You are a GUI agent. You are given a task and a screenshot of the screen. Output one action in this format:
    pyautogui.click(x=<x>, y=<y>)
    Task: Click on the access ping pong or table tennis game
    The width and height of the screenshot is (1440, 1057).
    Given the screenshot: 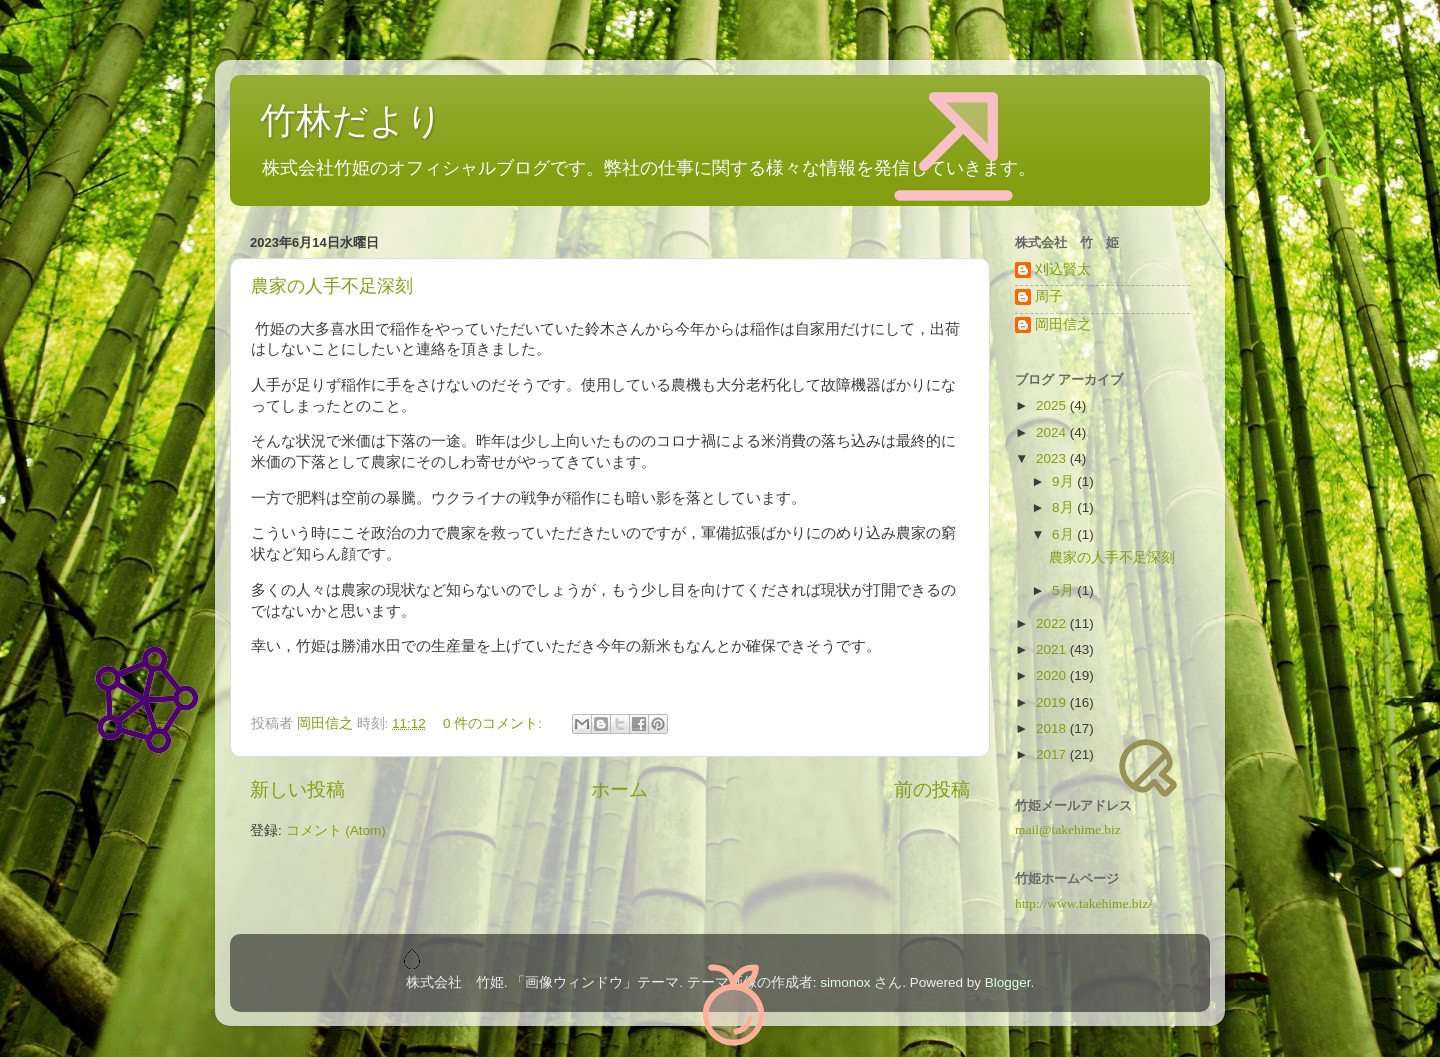 What is the action you would take?
    pyautogui.click(x=1147, y=767)
    